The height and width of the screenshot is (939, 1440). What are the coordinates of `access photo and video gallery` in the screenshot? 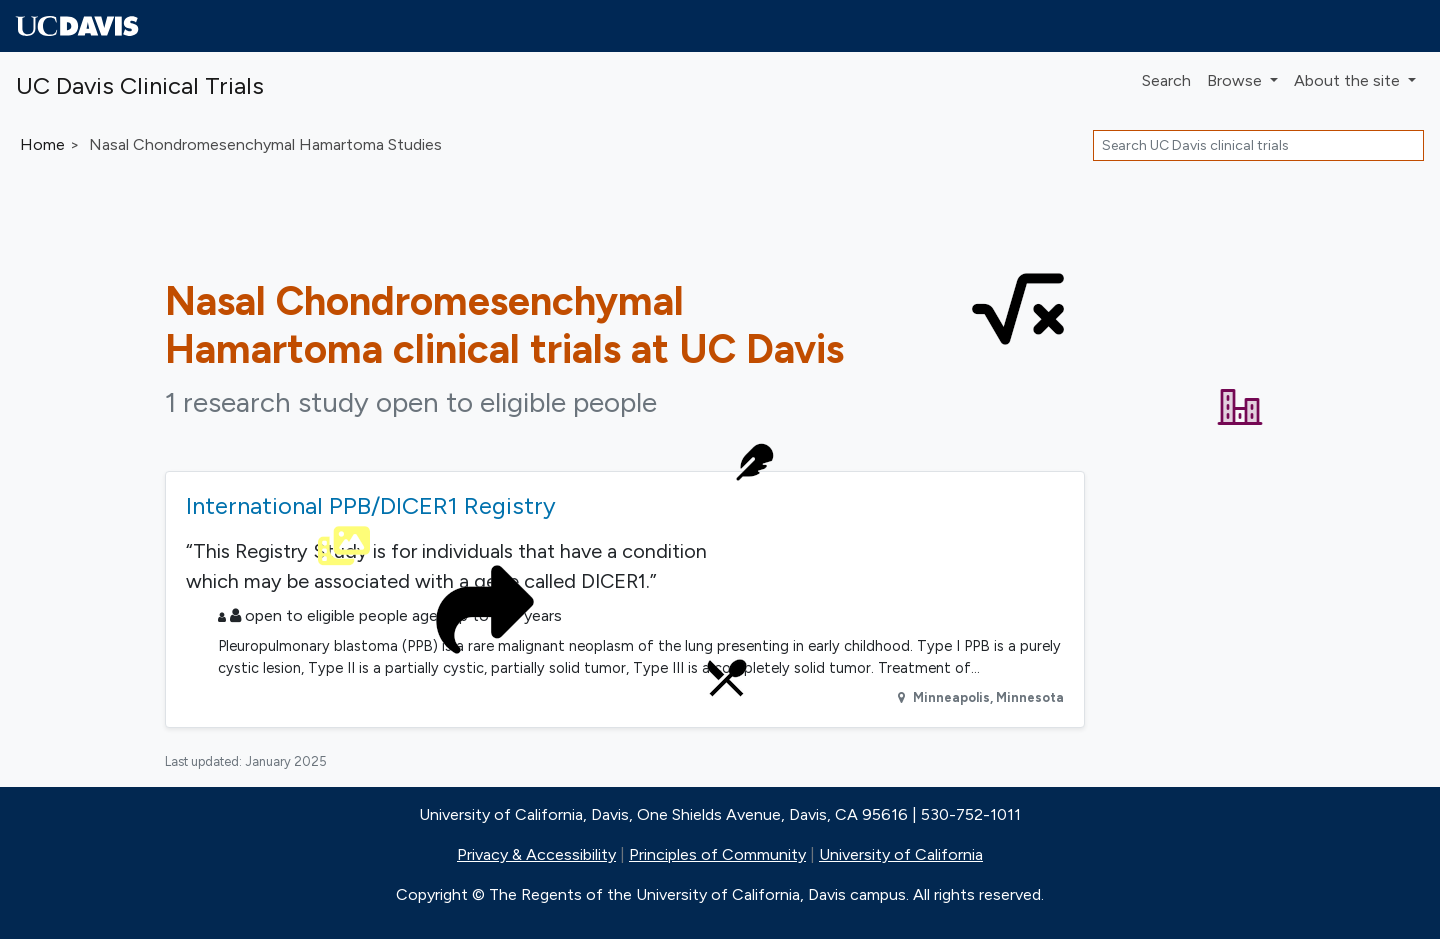 It's located at (344, 547).